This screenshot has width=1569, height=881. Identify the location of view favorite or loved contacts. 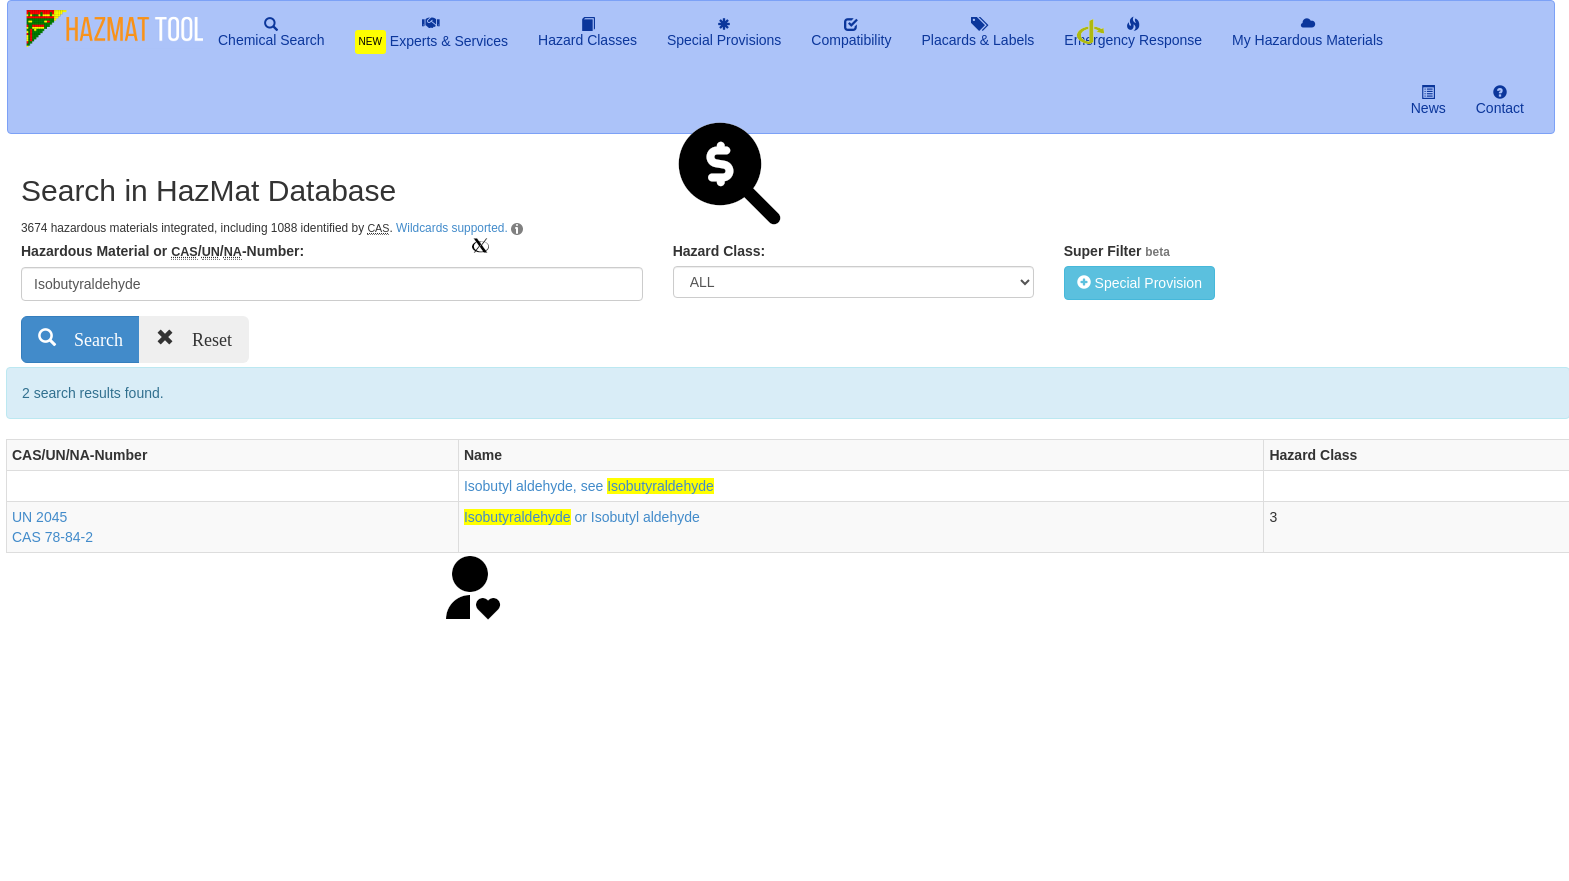
(470, 589).